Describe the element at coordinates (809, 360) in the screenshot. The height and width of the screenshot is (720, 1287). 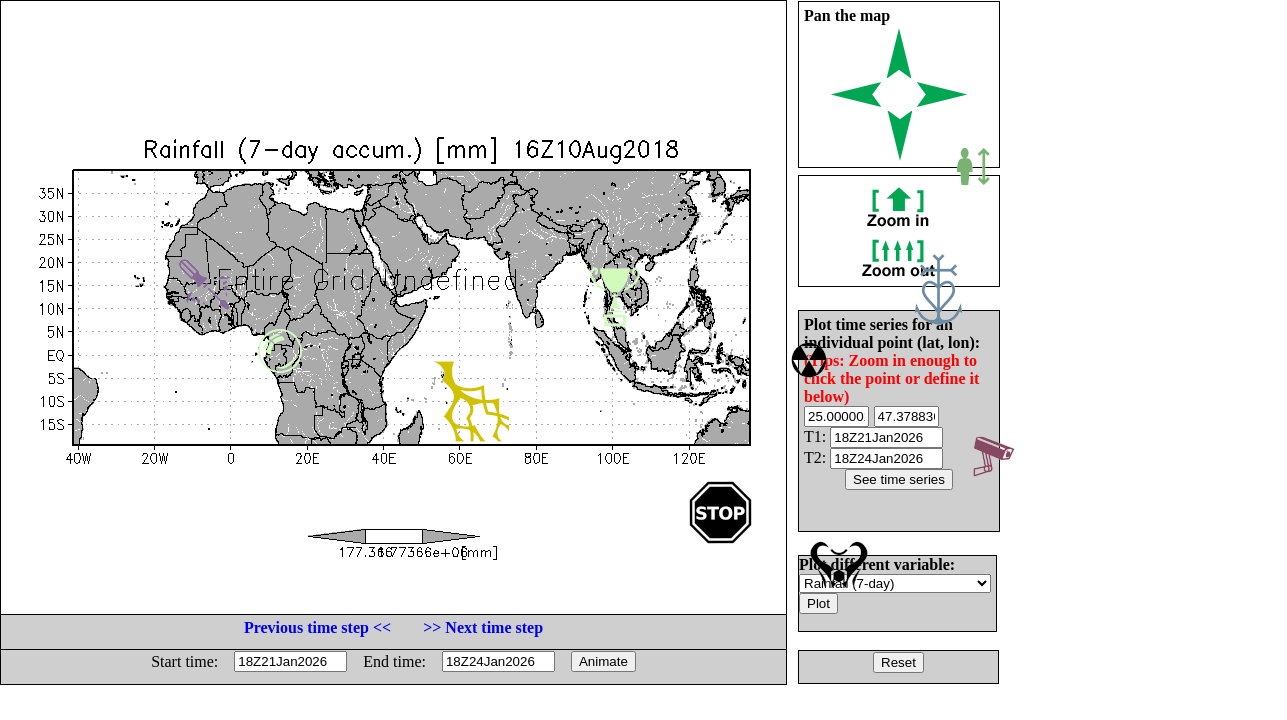
I see `indicates a fallout shelter location` at that location.